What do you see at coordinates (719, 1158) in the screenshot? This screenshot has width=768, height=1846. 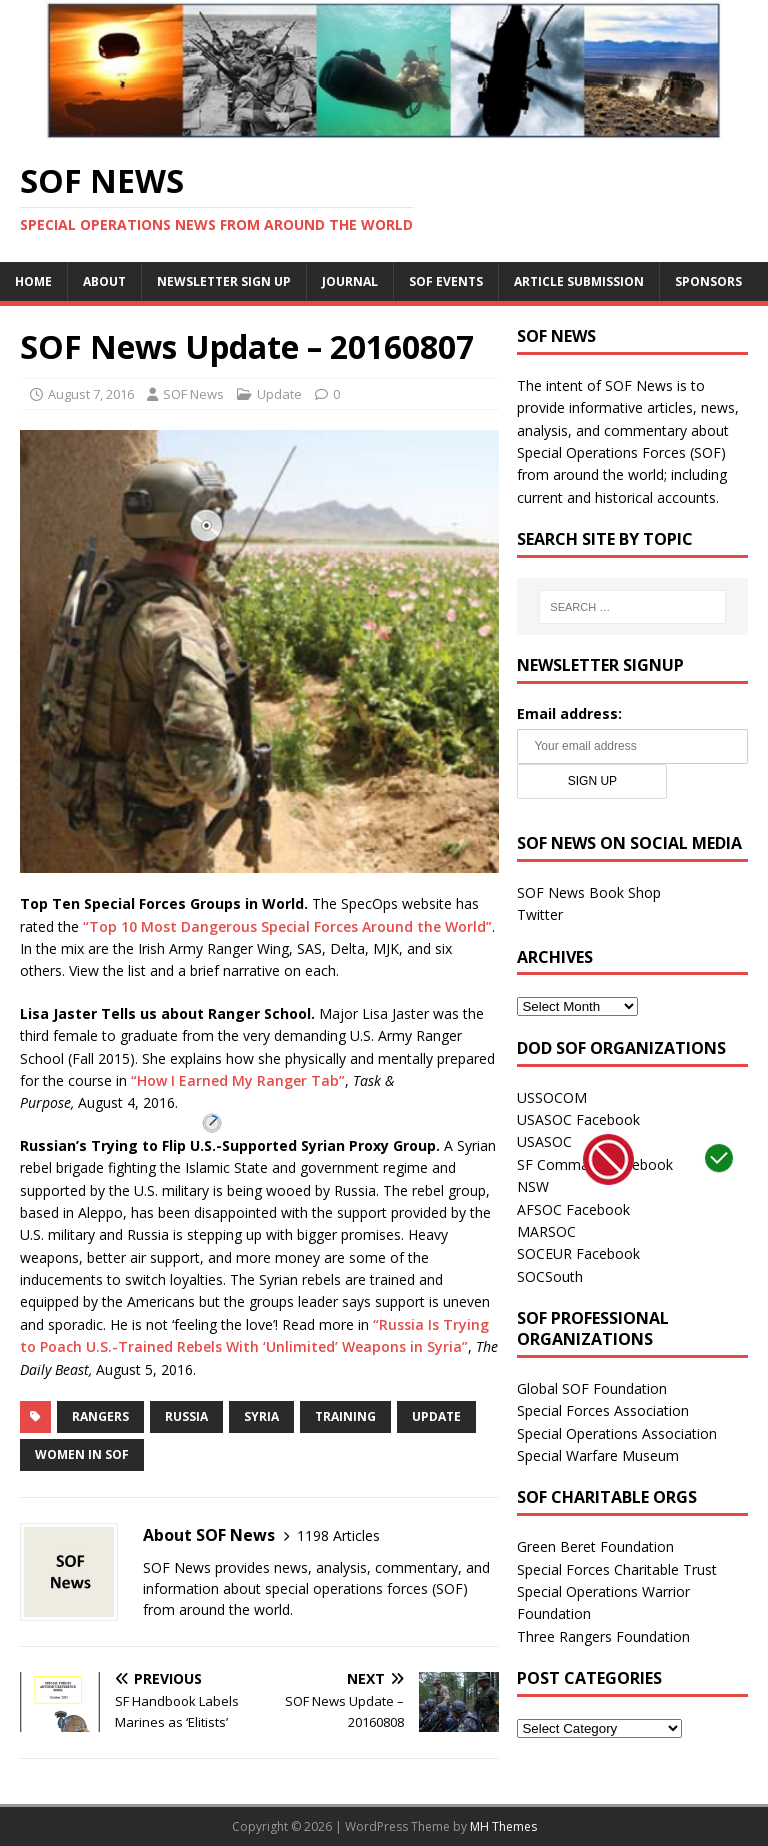 I see `indicates file has been successfully synced` at bounding box center [719, 1158].